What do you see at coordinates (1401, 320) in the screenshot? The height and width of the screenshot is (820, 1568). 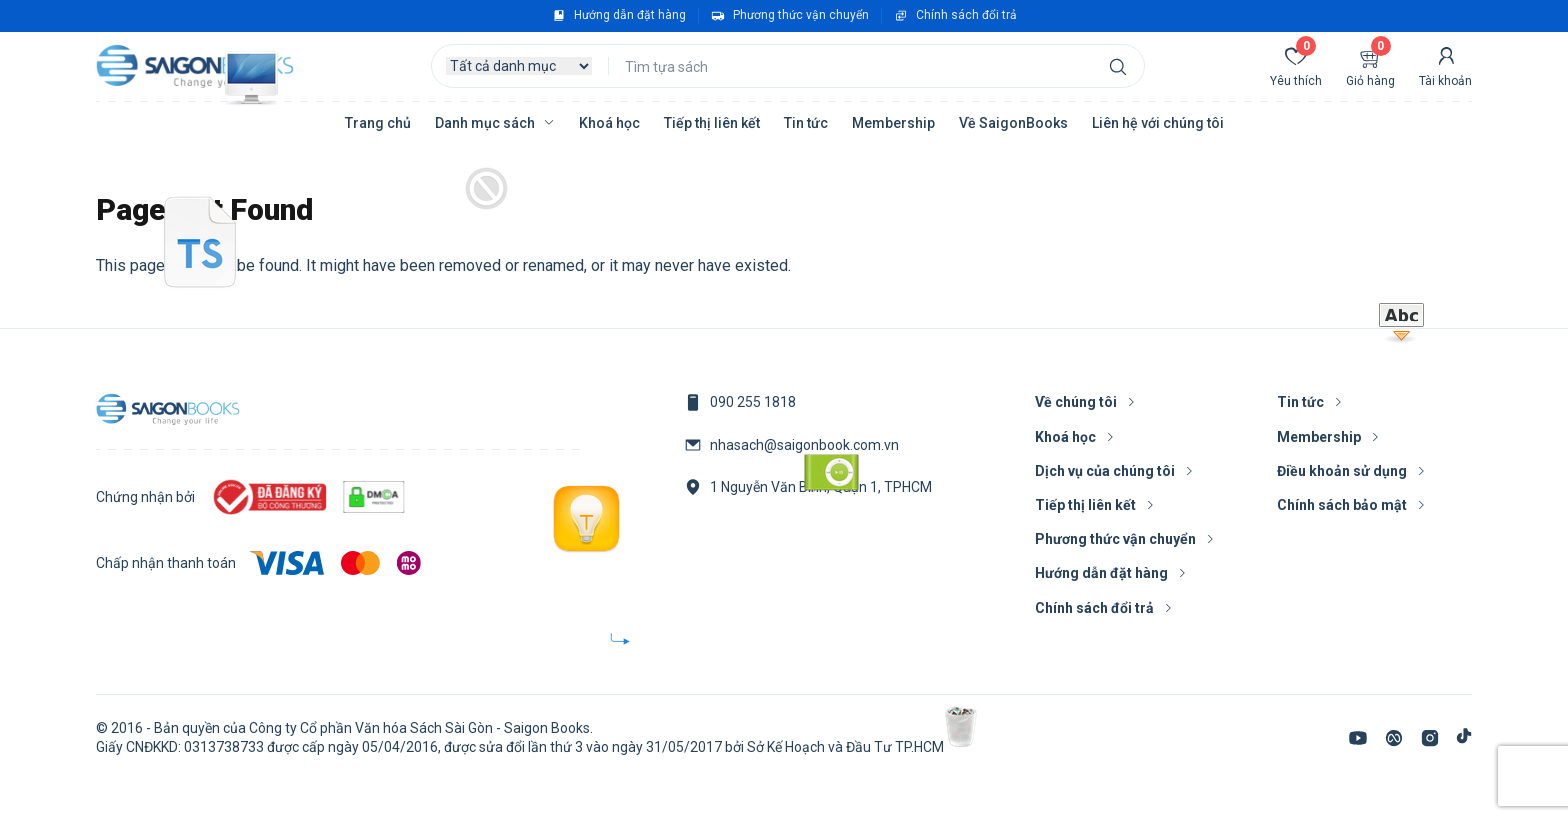 I see `insert text at cursor position` at bounding box center [1401, 320].